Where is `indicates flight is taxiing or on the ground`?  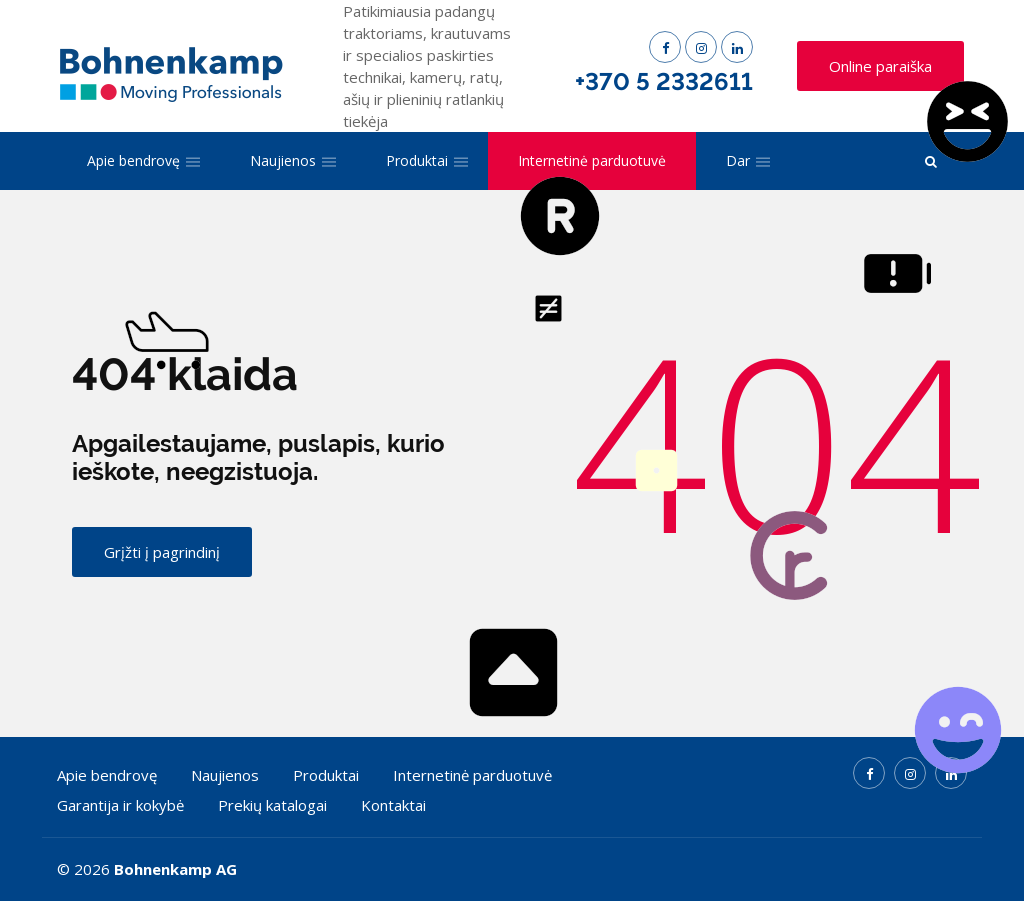
indicates flight is taxiing or on the ground is located at coordinates (167, 339).